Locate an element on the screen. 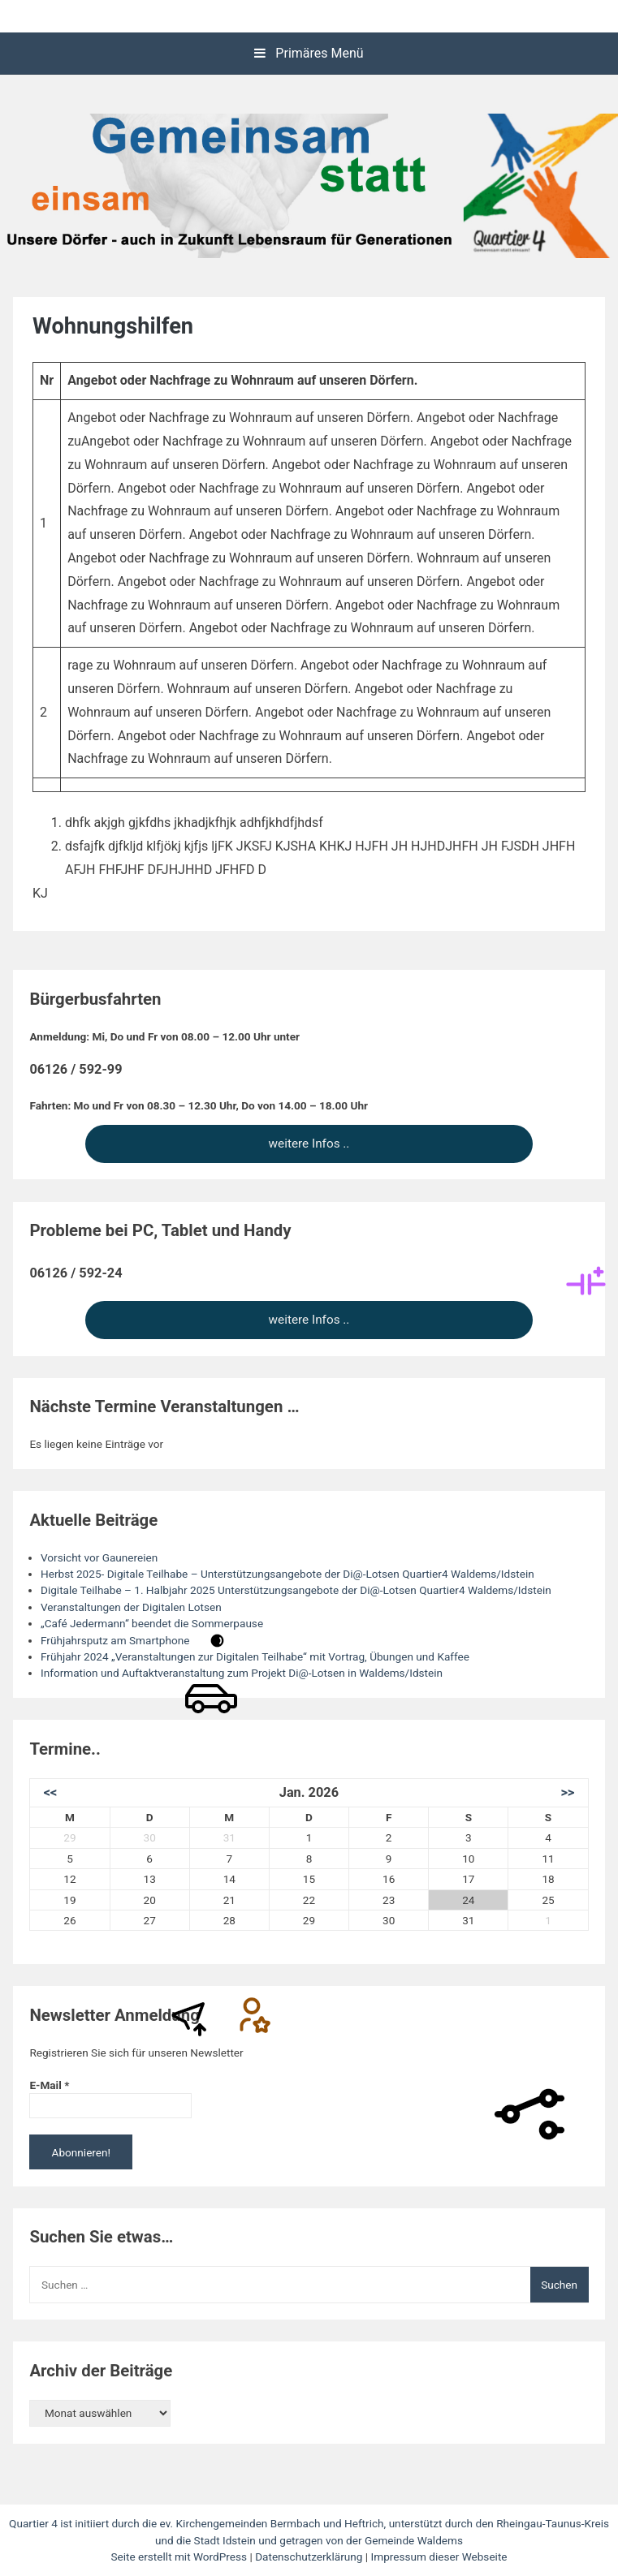  apply inner shadow effect to the right side is located at coordinates (217, 1640).